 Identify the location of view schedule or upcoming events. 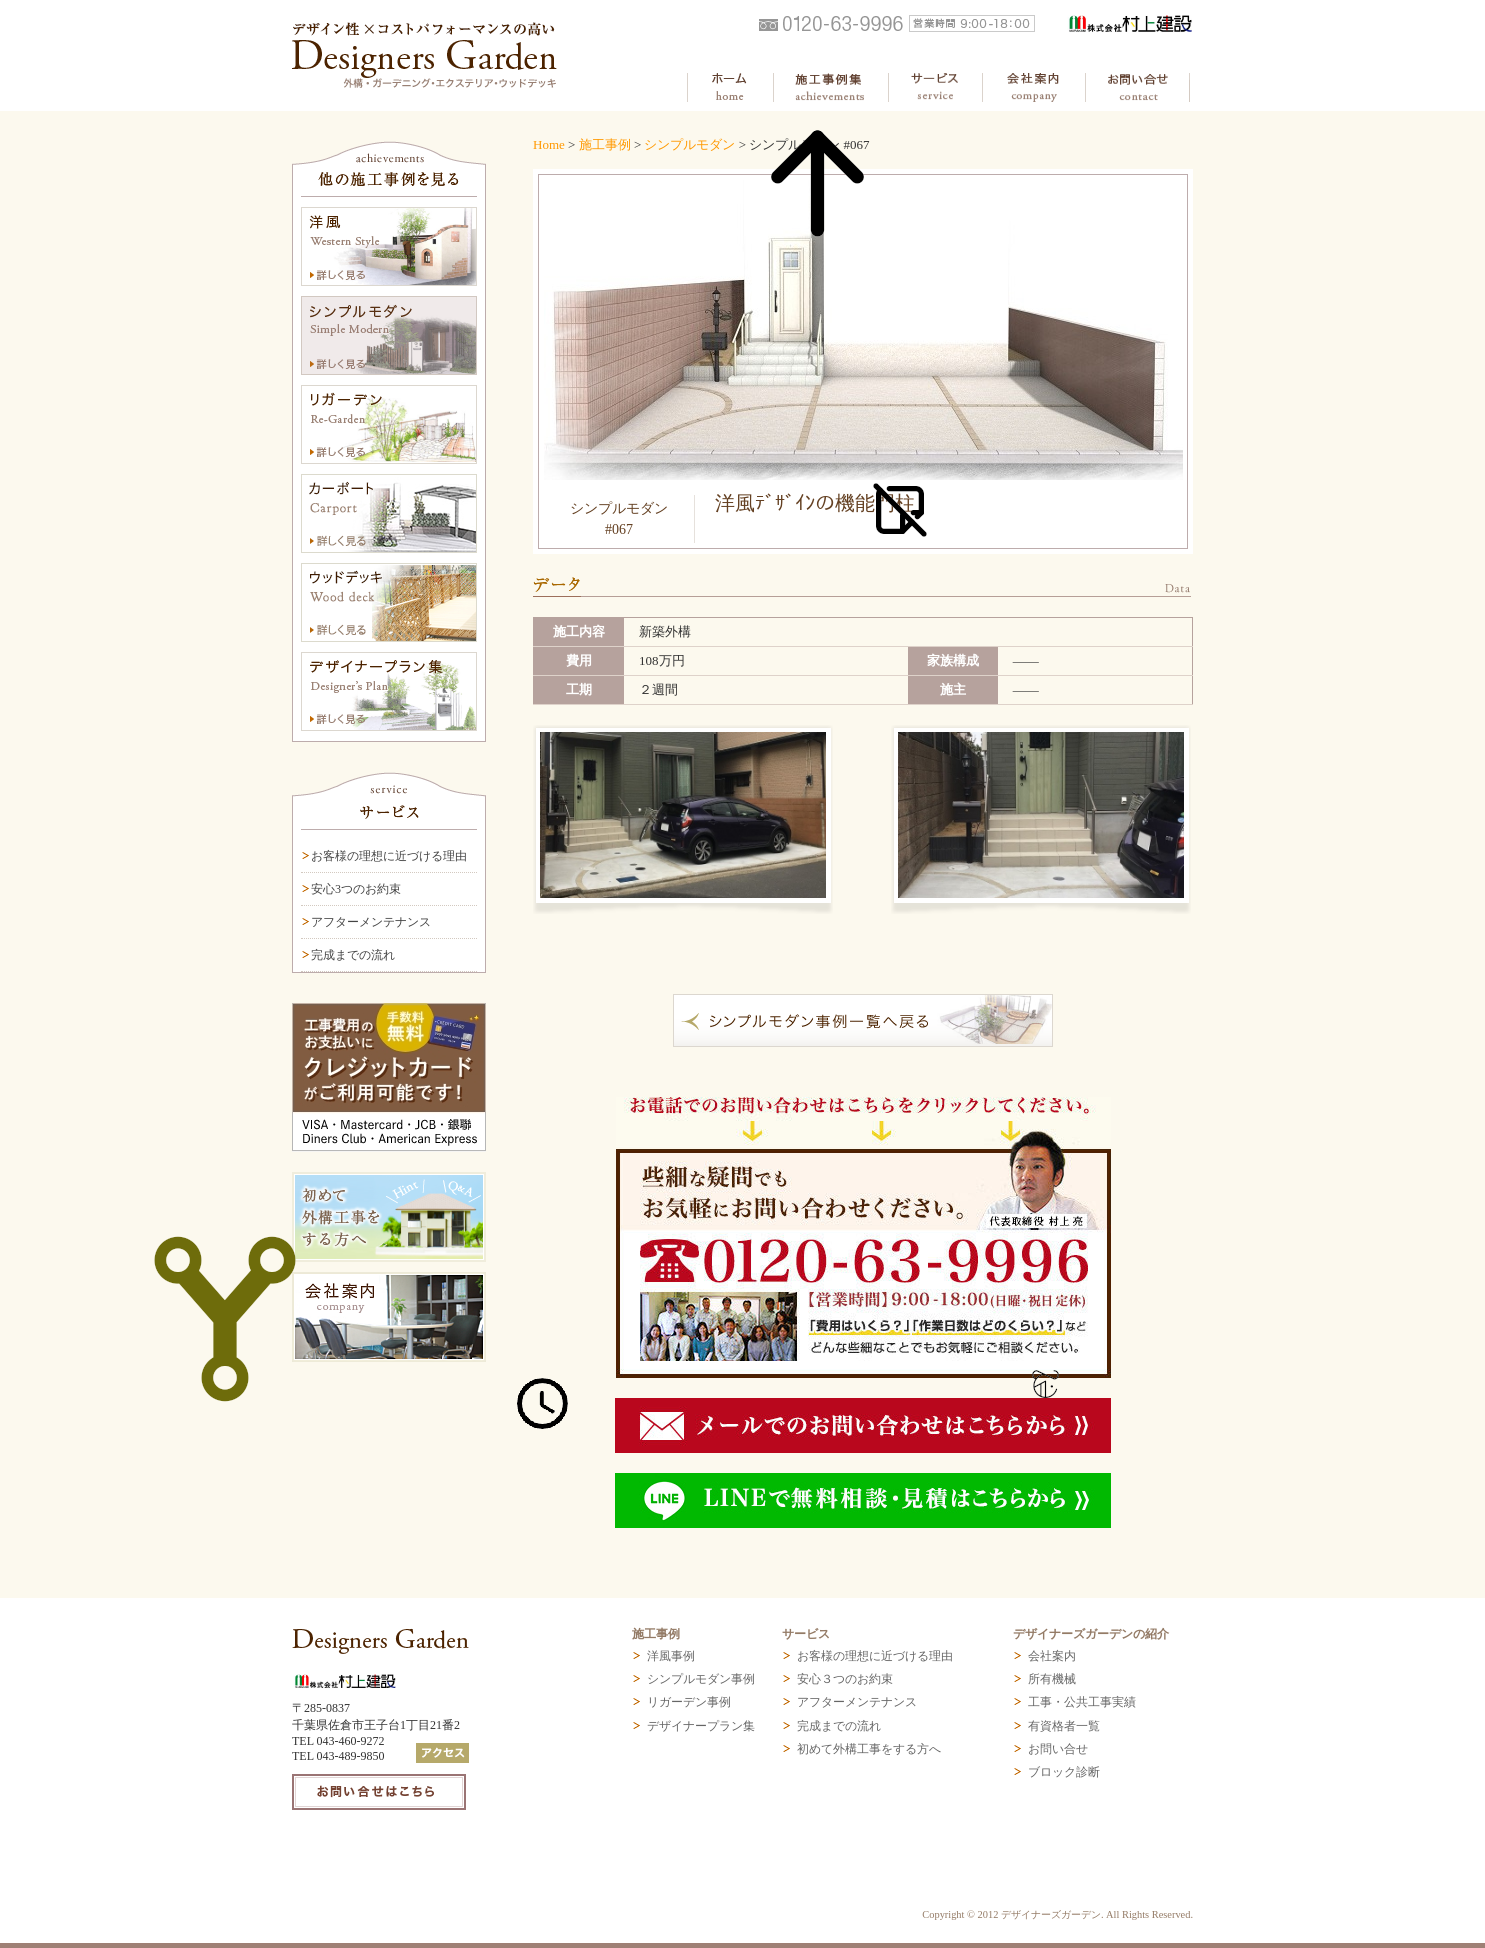
(542, 1403).